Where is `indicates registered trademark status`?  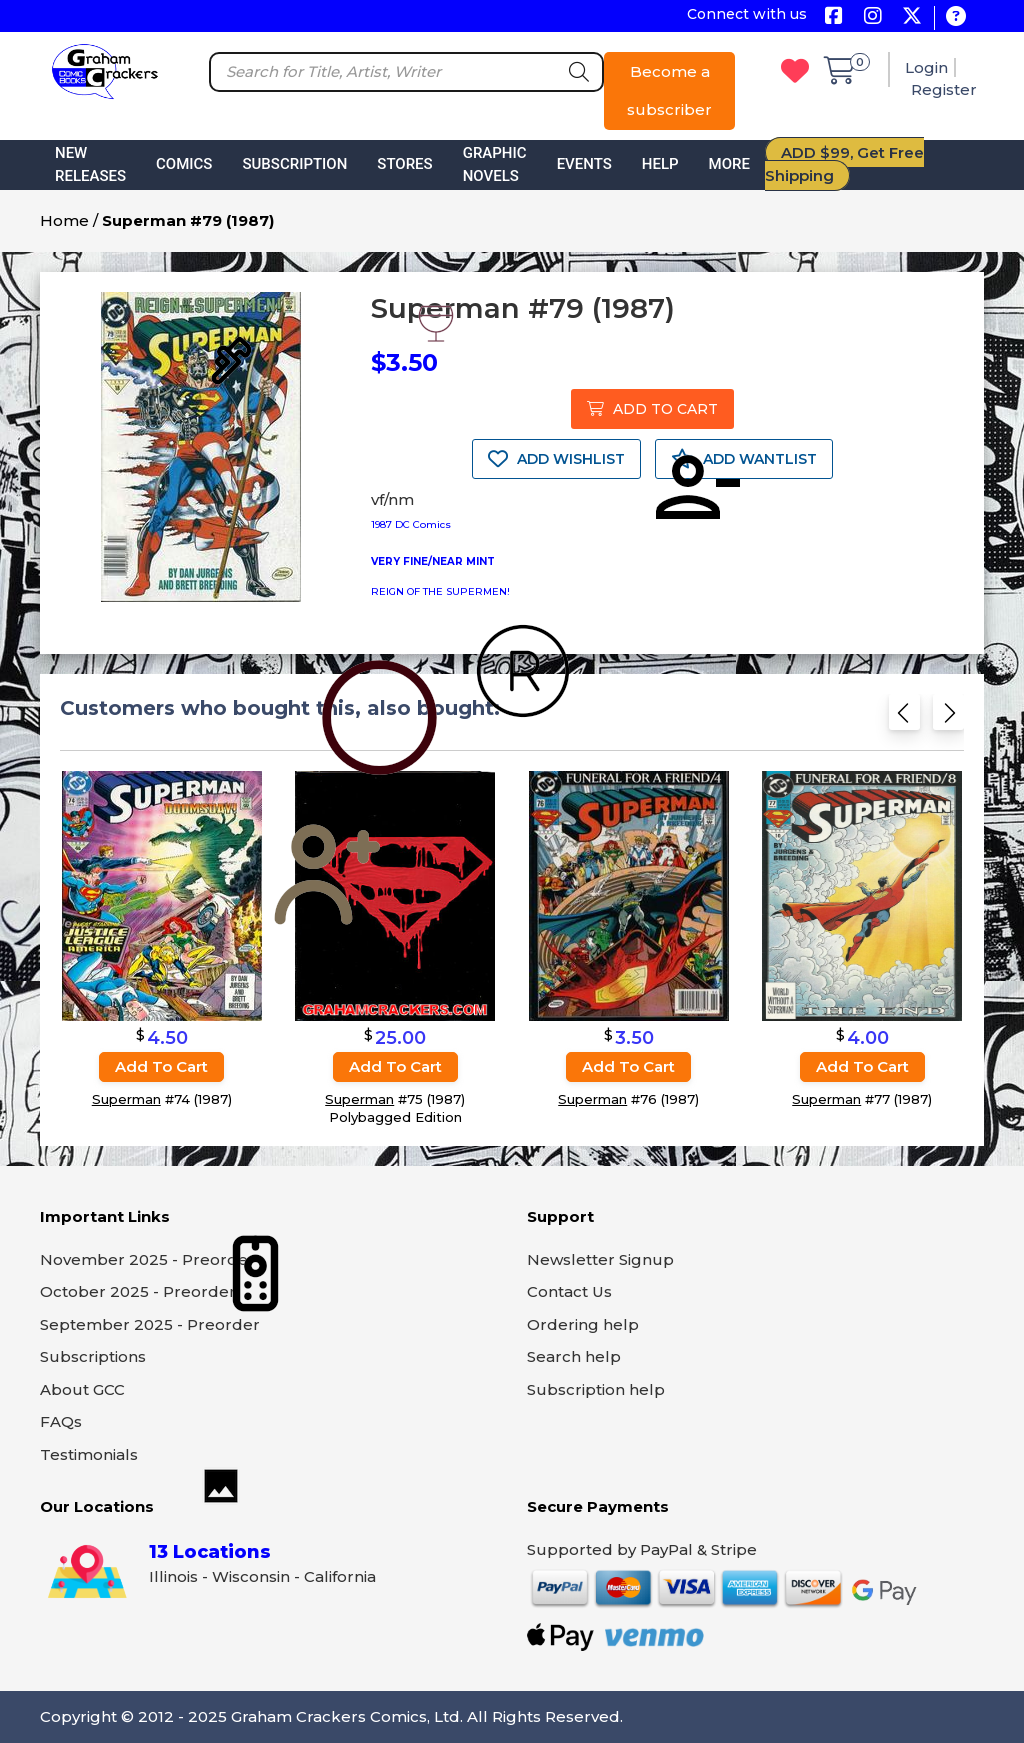
indicates registered trademark status is located at coordinates (523, 671).